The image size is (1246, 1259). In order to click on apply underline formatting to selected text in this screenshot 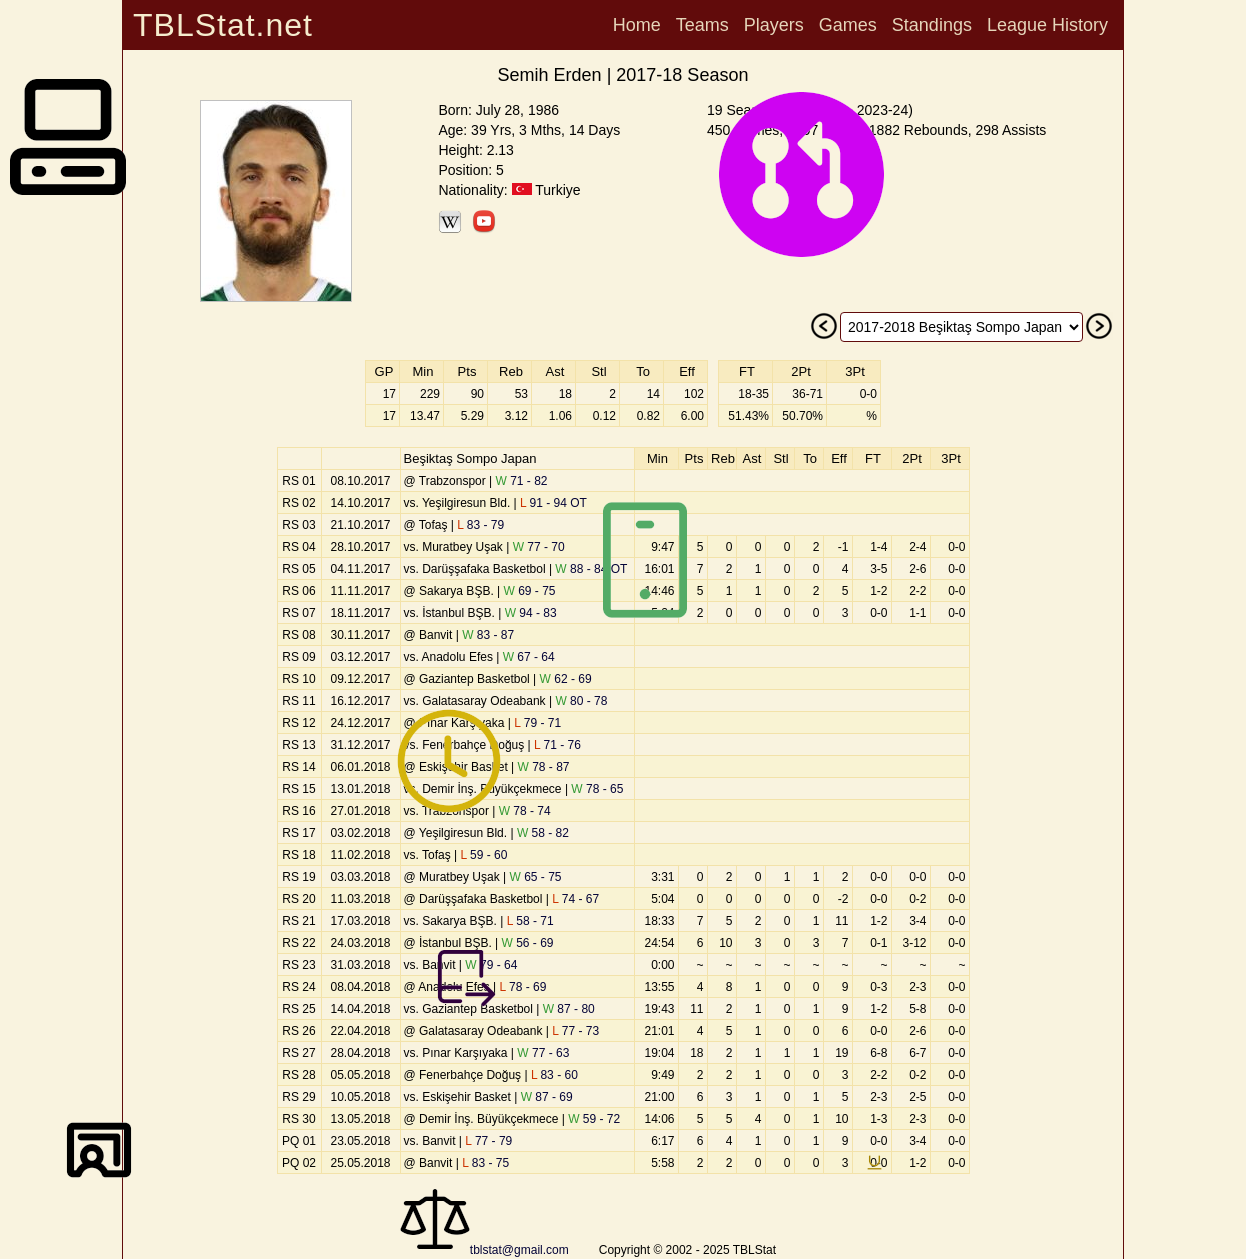, I will do `click(874, 1162)`.